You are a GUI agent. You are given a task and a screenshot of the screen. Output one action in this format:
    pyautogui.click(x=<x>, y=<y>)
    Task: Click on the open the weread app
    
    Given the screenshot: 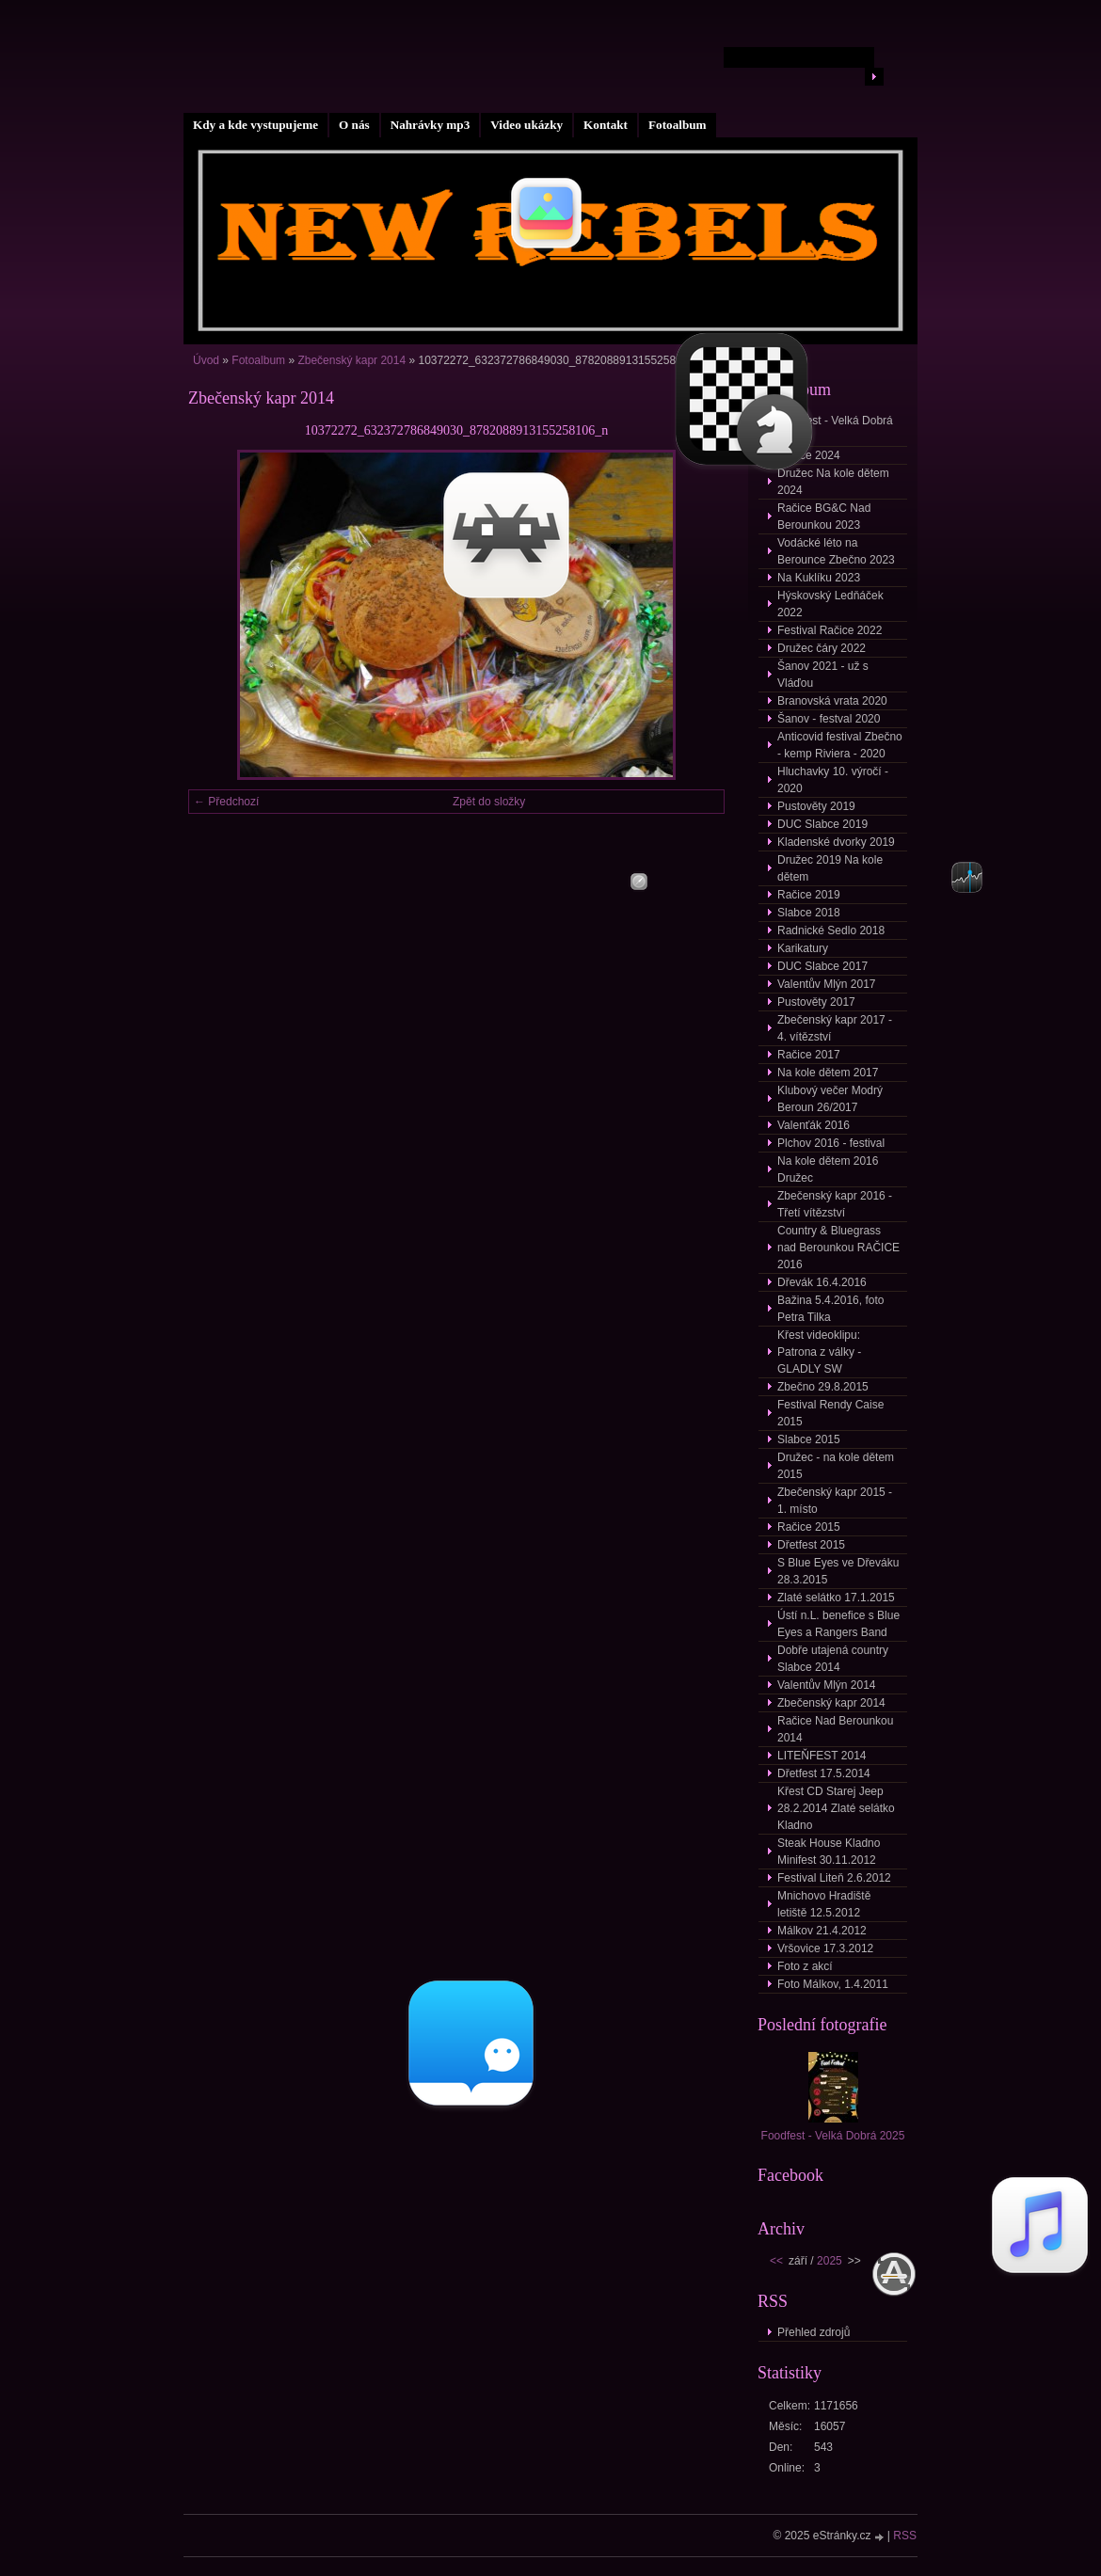 What is the action you would take?
    pyautogui.click(x=471, y=2043)
    